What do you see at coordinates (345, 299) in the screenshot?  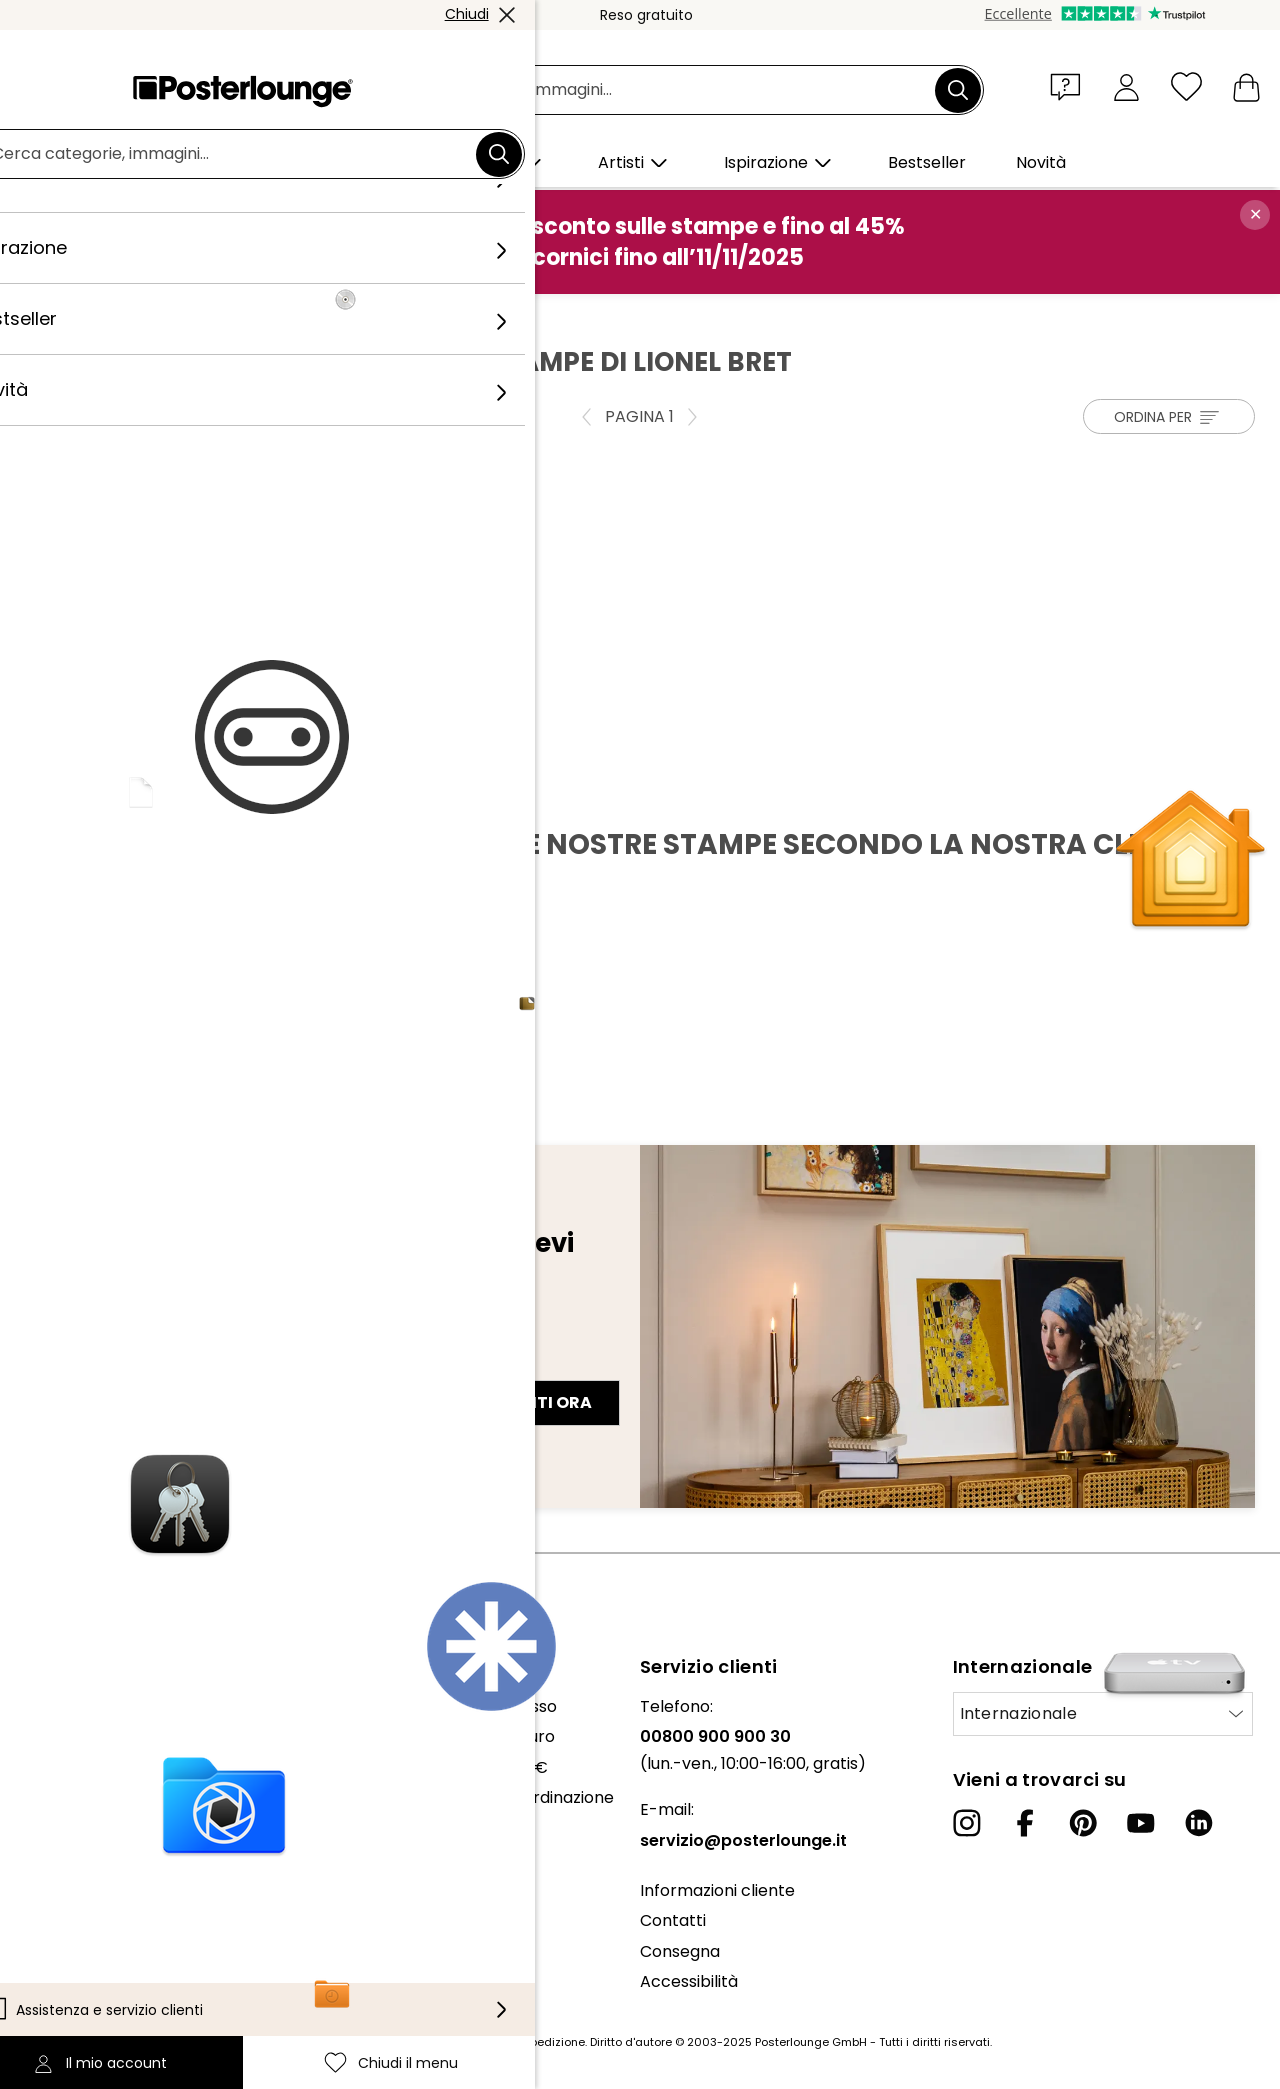 I see `unmount or eject a CD/DVD disc` at bounding box center [345, 299].